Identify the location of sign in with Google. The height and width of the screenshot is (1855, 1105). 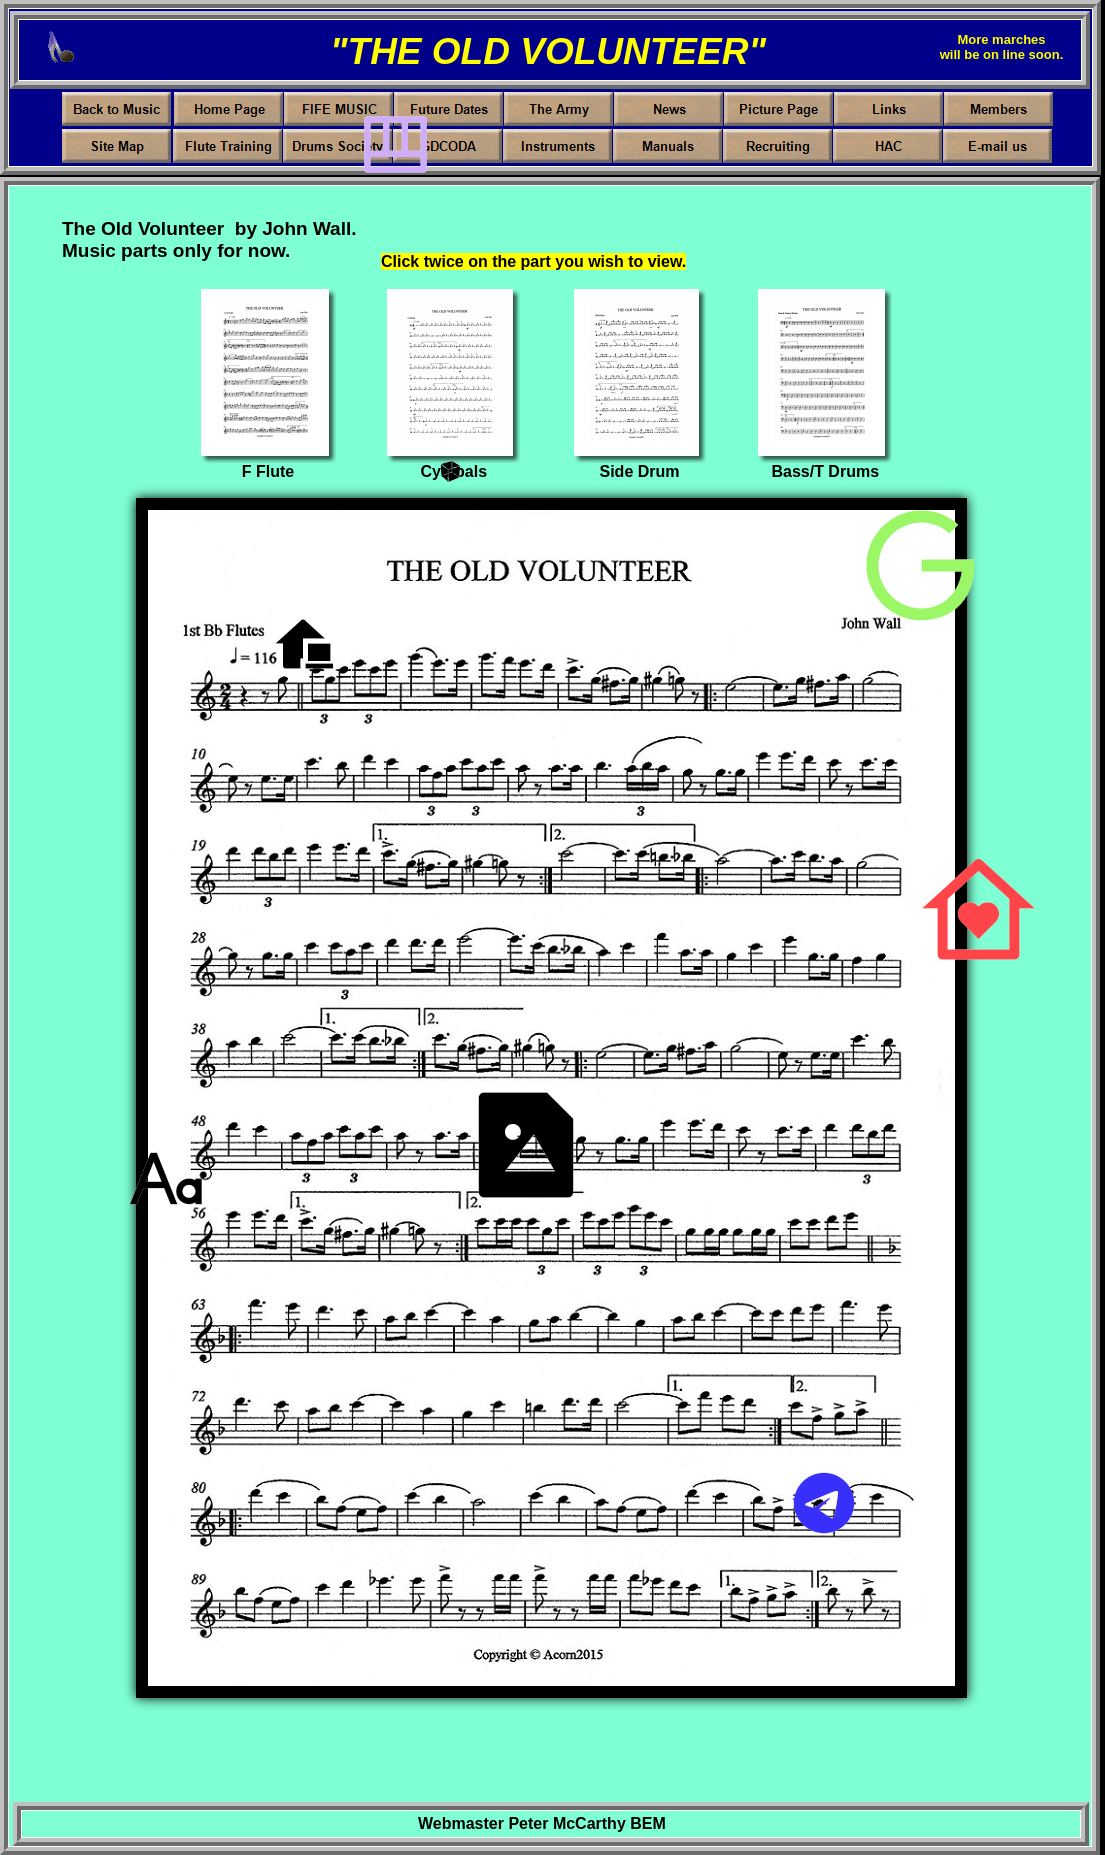
(921, 565).